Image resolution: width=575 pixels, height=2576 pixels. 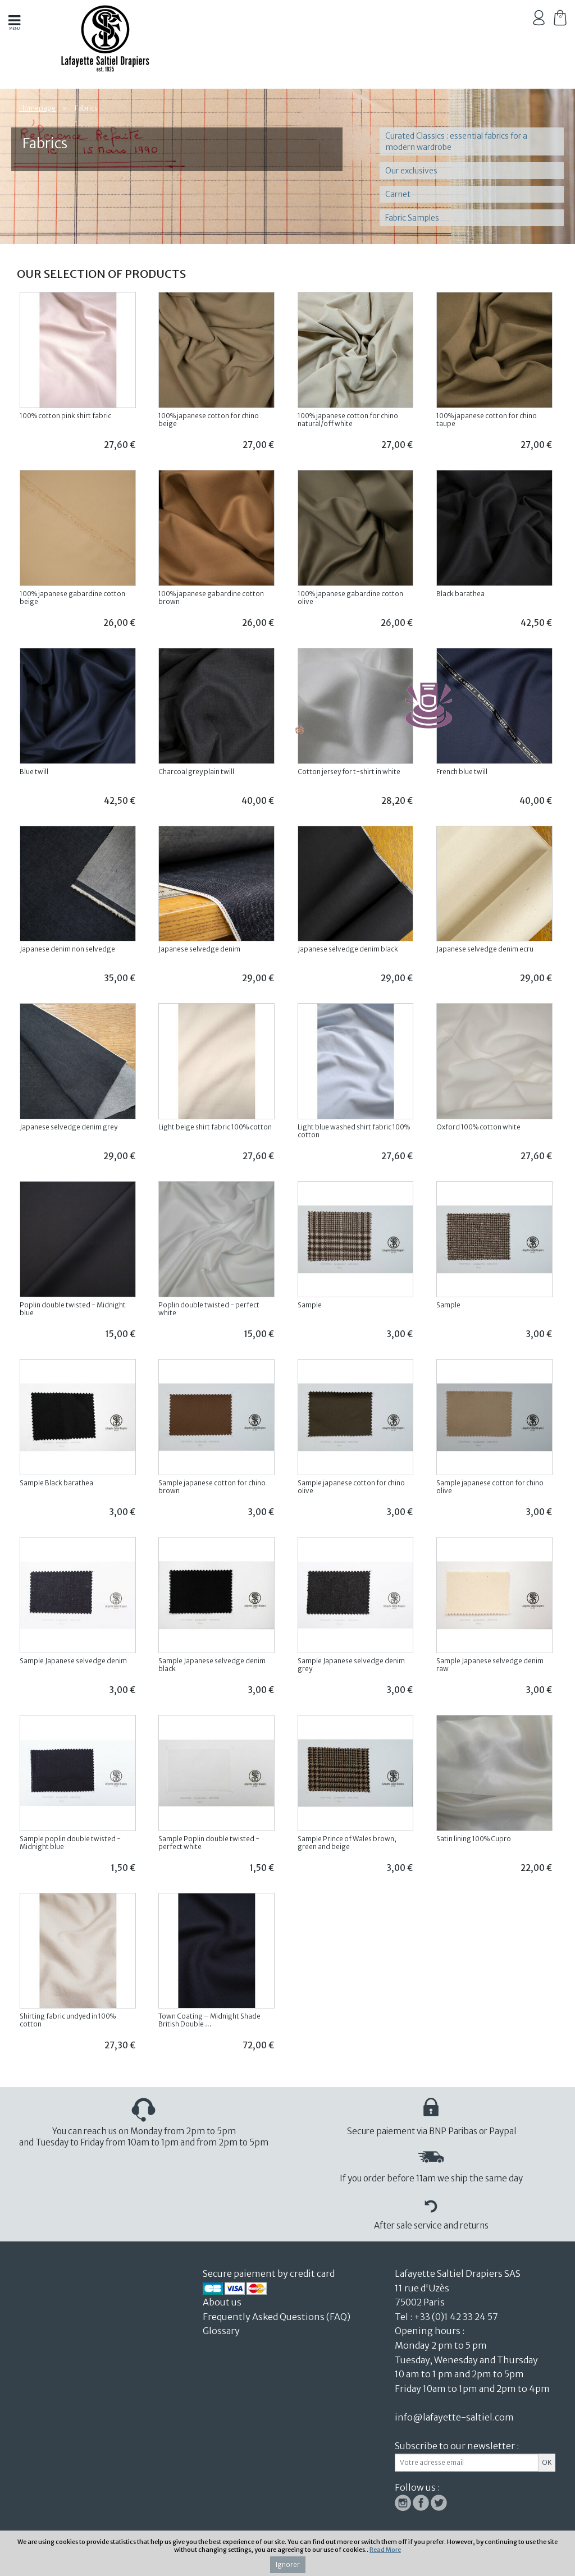 What do you see at coordinates (428, 706) in the screenshot?
I see `tap to confirm or activate` at bounding box center [428, 706].